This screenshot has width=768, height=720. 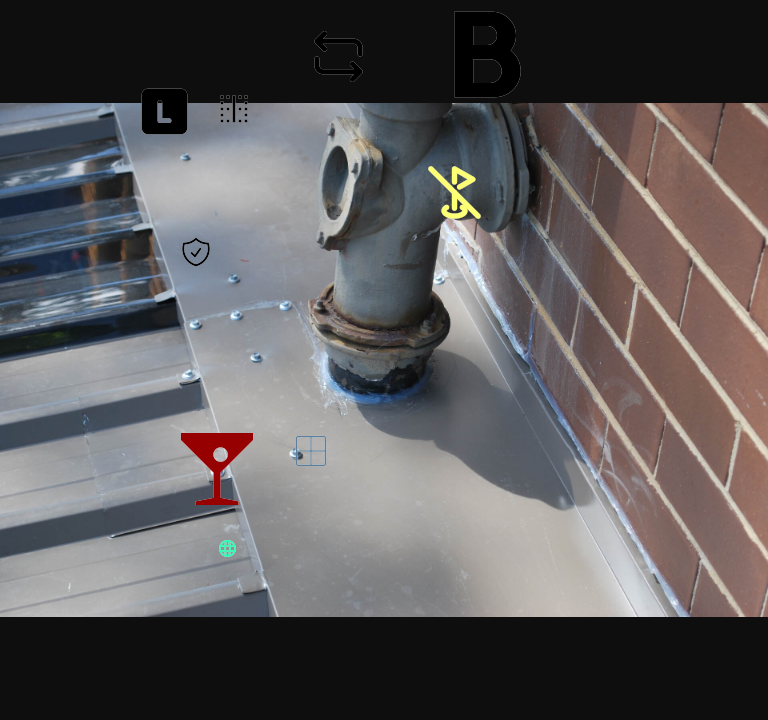 What do you see at coordinates (234, 109) in the screenshot?
I see `add a vertical border to selected cells` at bounding box center [234, 109].